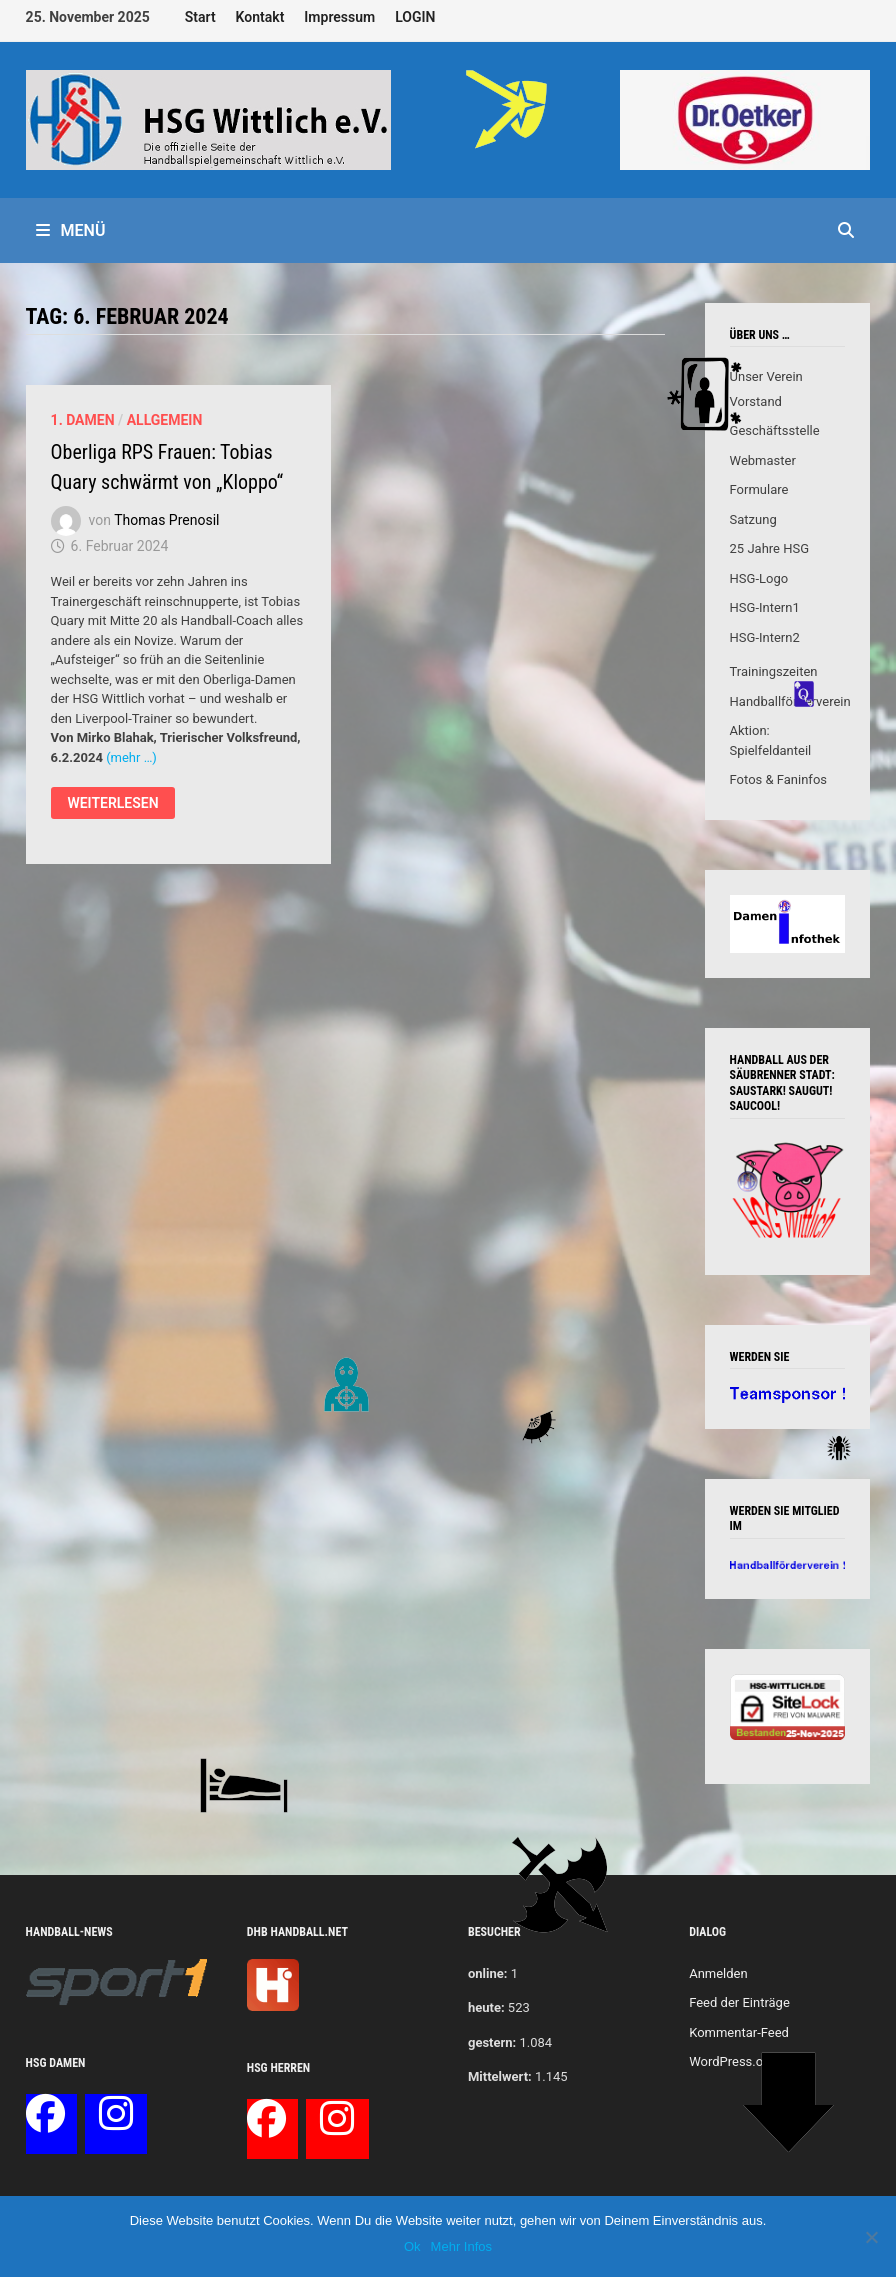 Image resolution: width=896 pixels, height=2277 pixels. Describe the element at coordinates (804, 694) in the screenshot. I see `queen of spades playing card` at that location.